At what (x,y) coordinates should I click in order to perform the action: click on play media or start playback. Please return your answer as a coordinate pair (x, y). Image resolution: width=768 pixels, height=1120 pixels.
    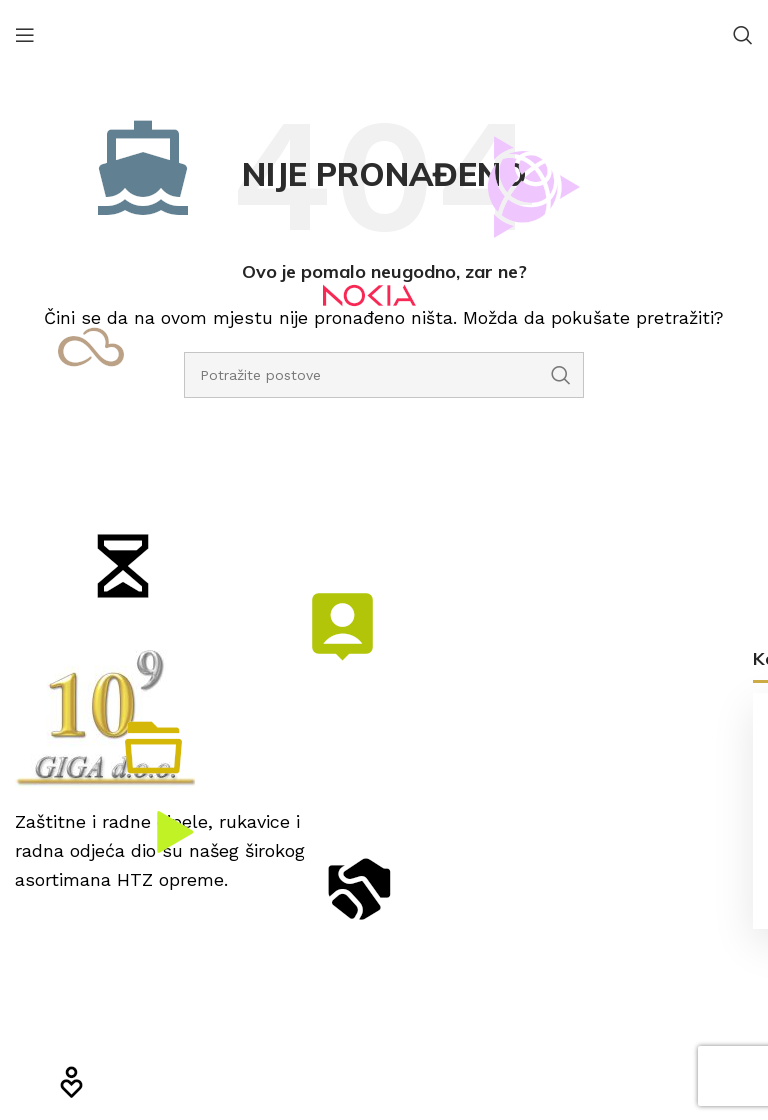
    Looking at the image, I should click on (173, 832).